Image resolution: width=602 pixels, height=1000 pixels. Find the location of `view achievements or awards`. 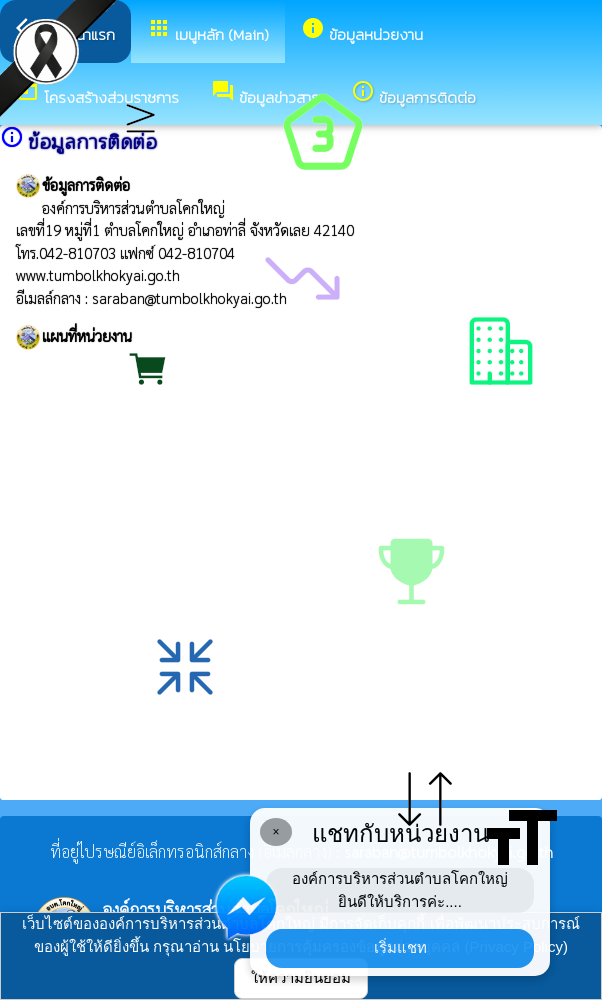

view achievements or awards is located at coordinates (411, 571).